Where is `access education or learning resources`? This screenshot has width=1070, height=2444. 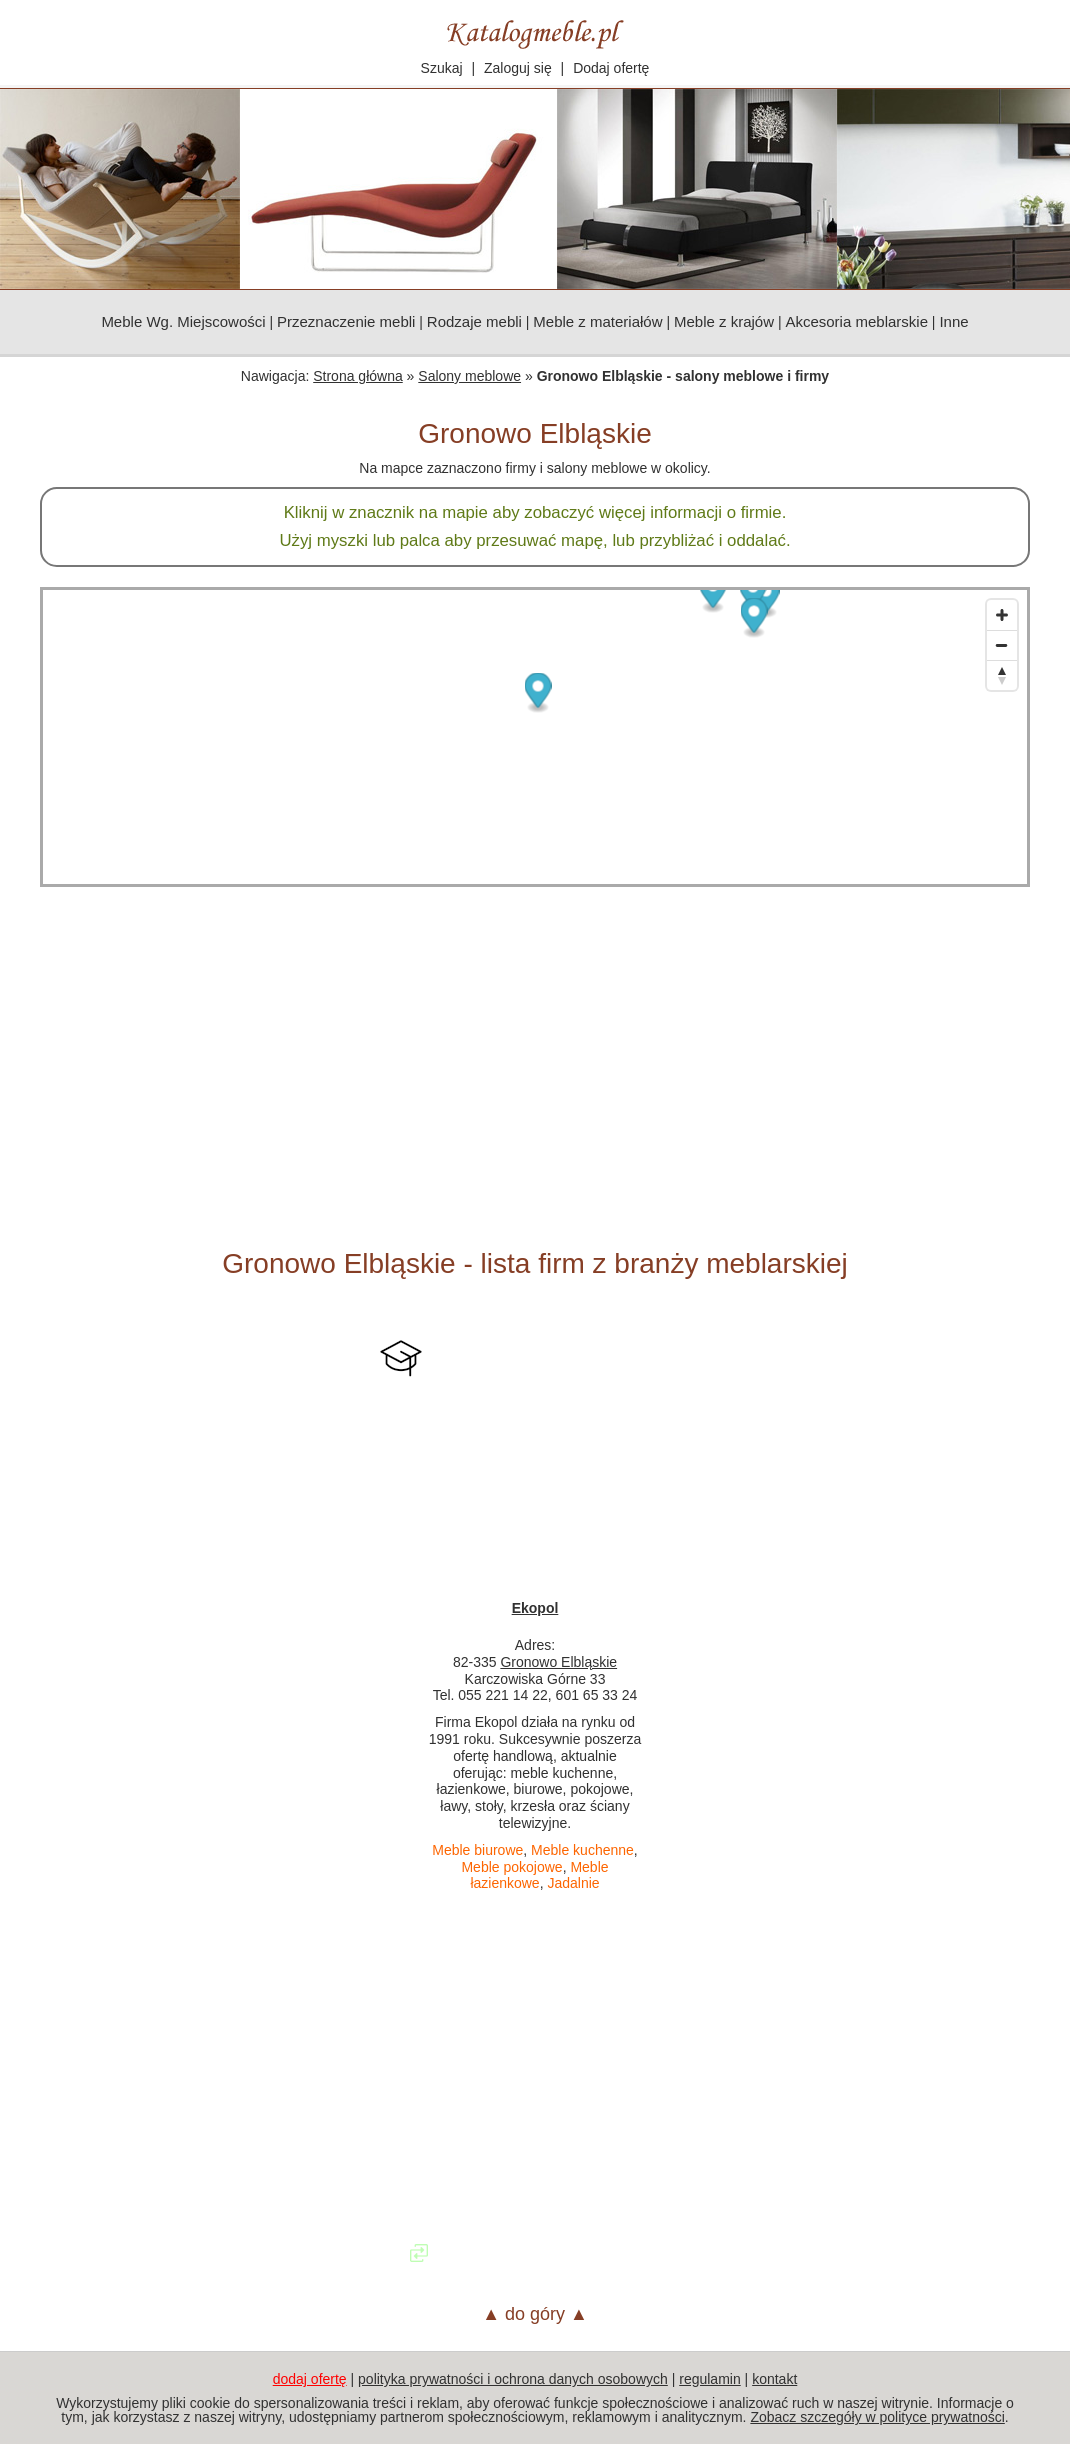
access education or learning resources is located at coordinates (401, 1357).